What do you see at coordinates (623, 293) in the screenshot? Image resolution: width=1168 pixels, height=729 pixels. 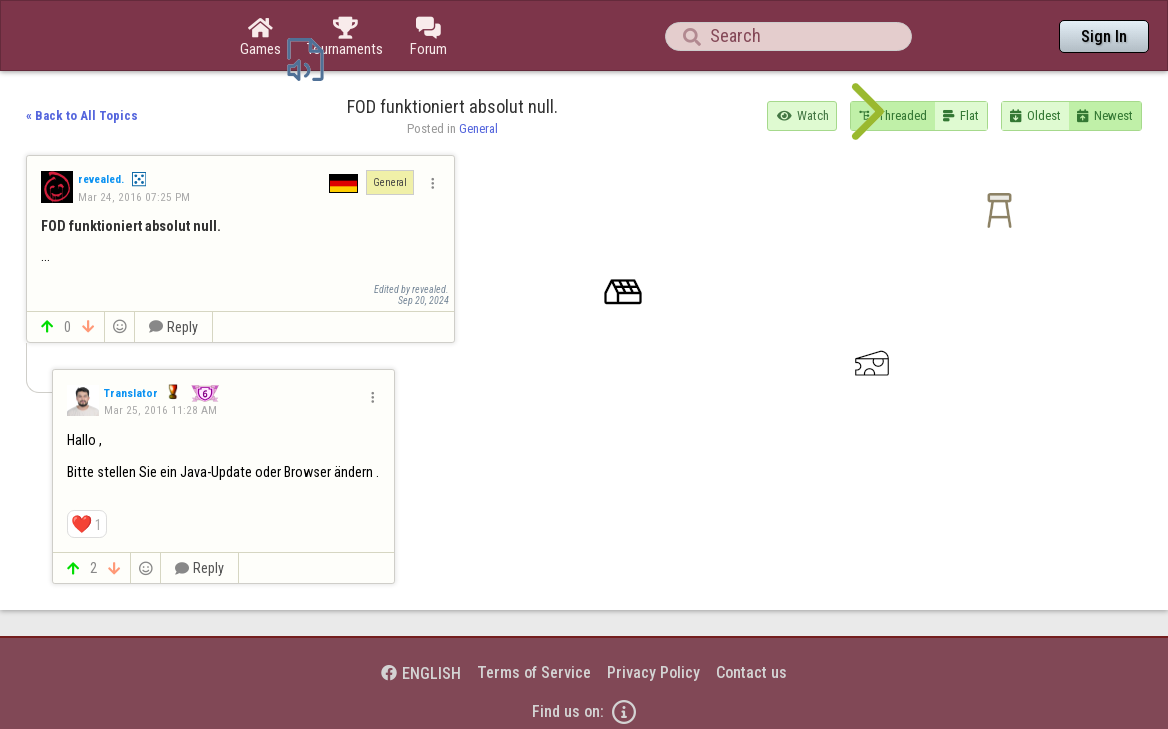 I see `view solar panel system status` at bounding box center [623, 293].